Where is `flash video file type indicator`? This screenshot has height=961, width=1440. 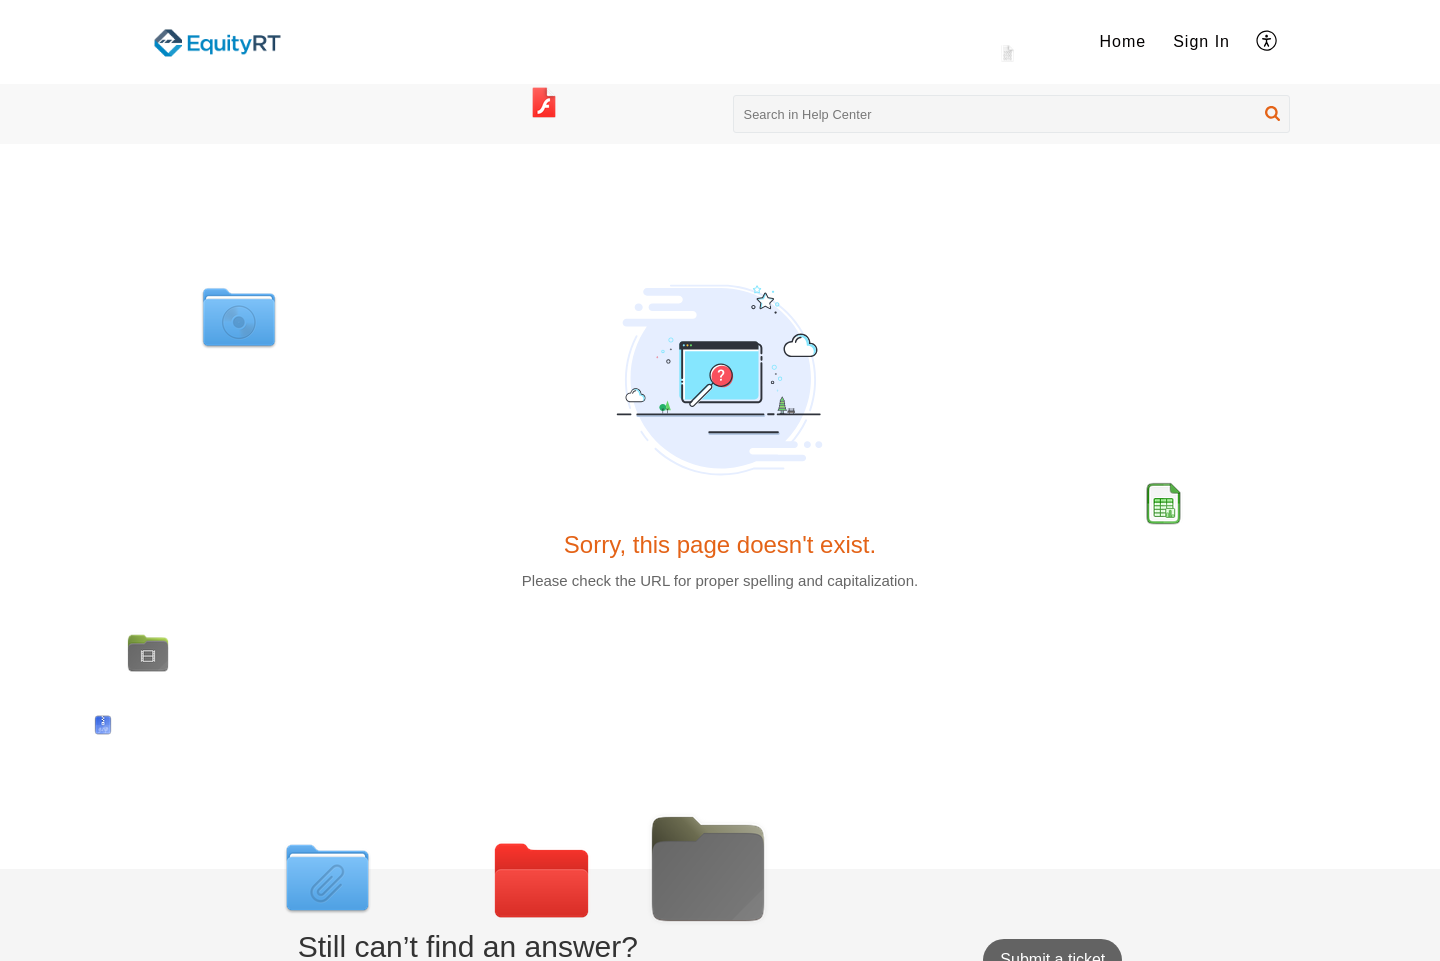
flash video file type indicator is located at coordinates (544, 103).